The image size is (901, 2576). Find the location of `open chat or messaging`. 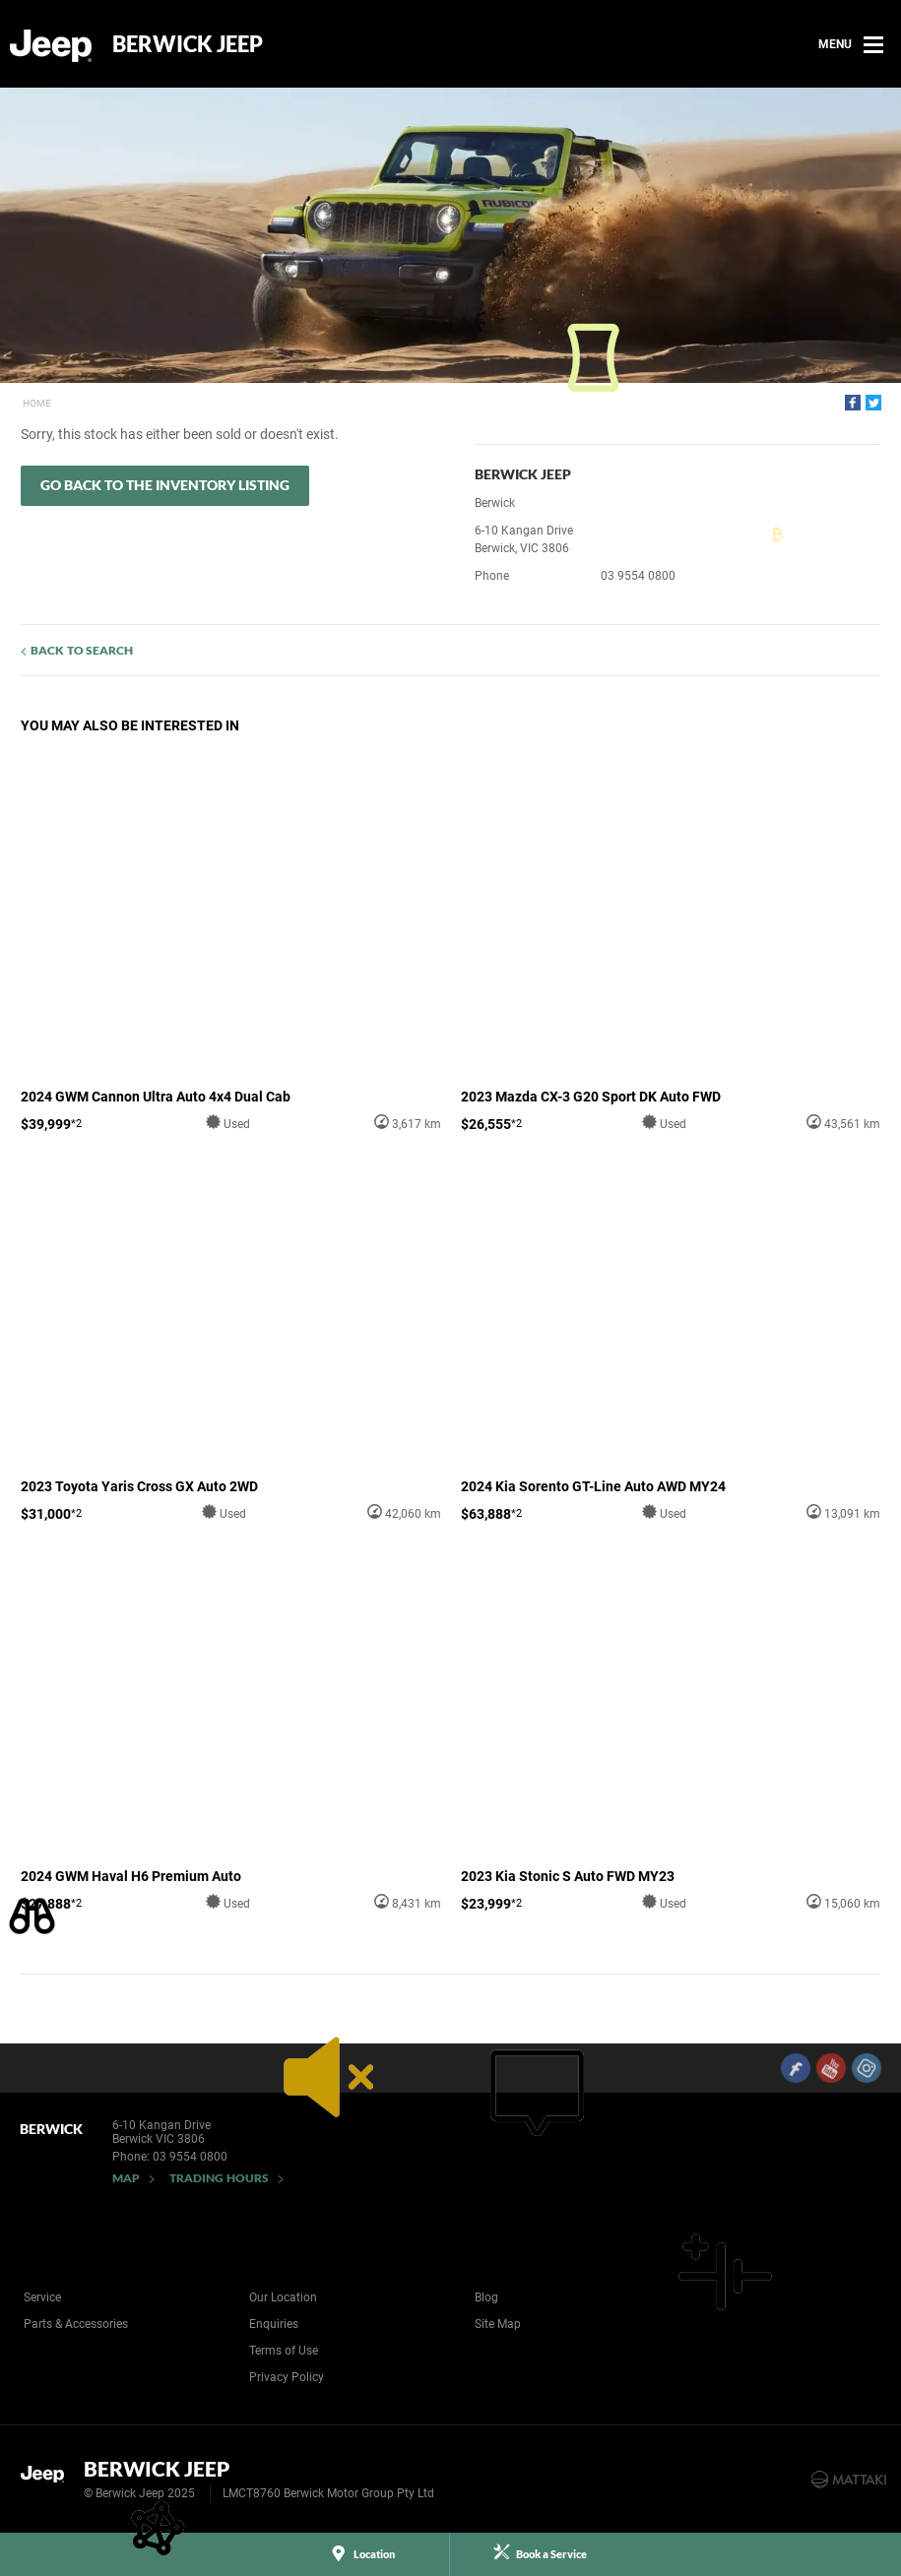

open chat or messaging is located at coordinates (537, 2089).